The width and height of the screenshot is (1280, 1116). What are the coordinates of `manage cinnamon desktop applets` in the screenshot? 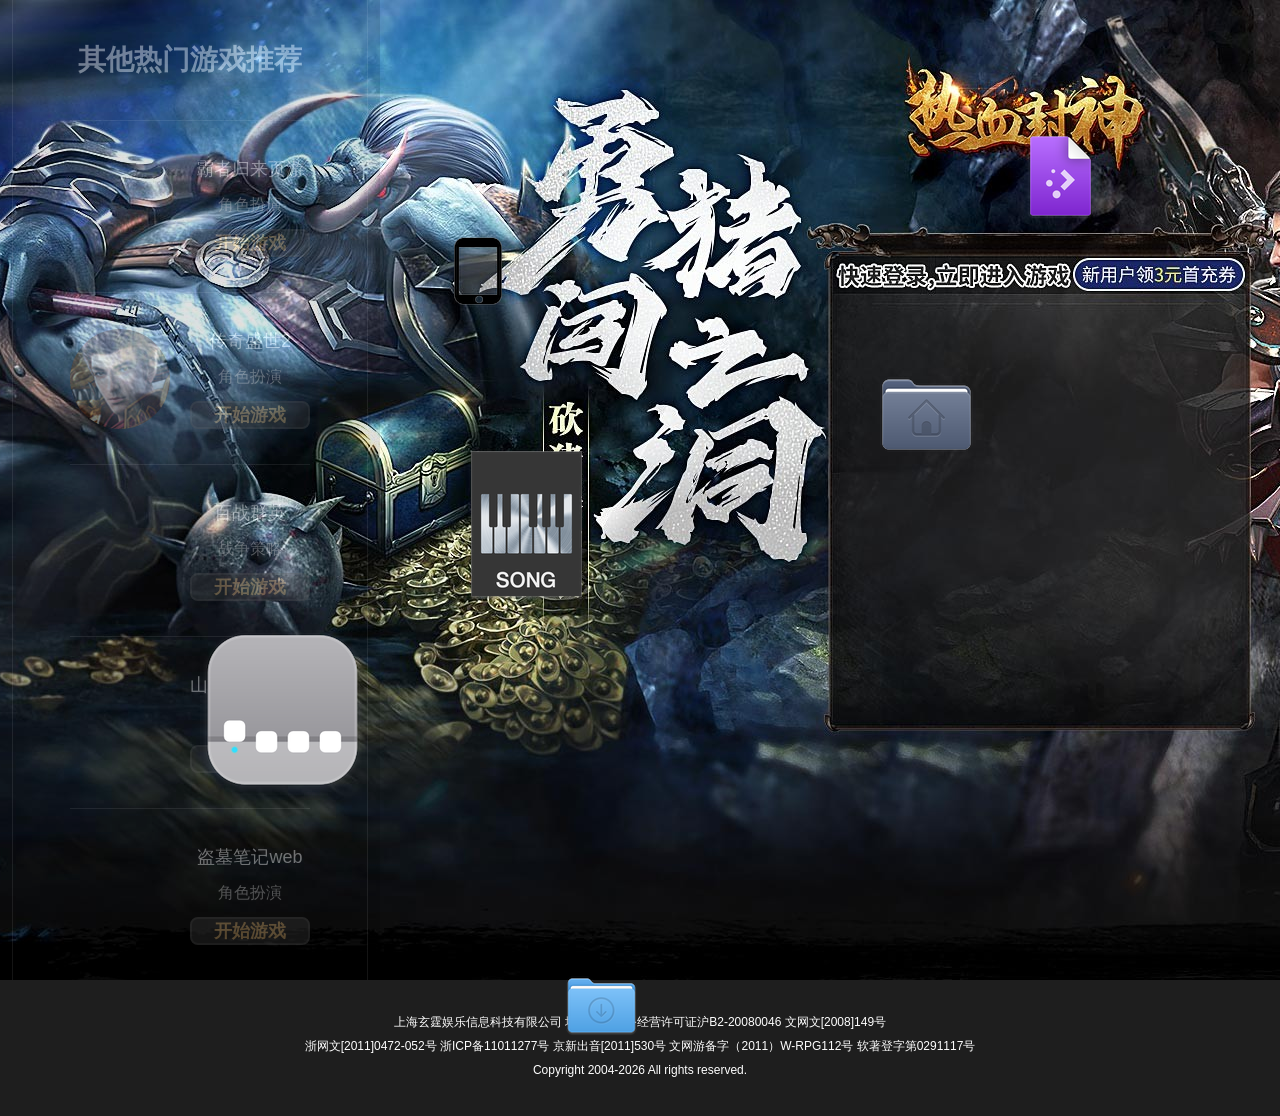 It's located at (282, 712).